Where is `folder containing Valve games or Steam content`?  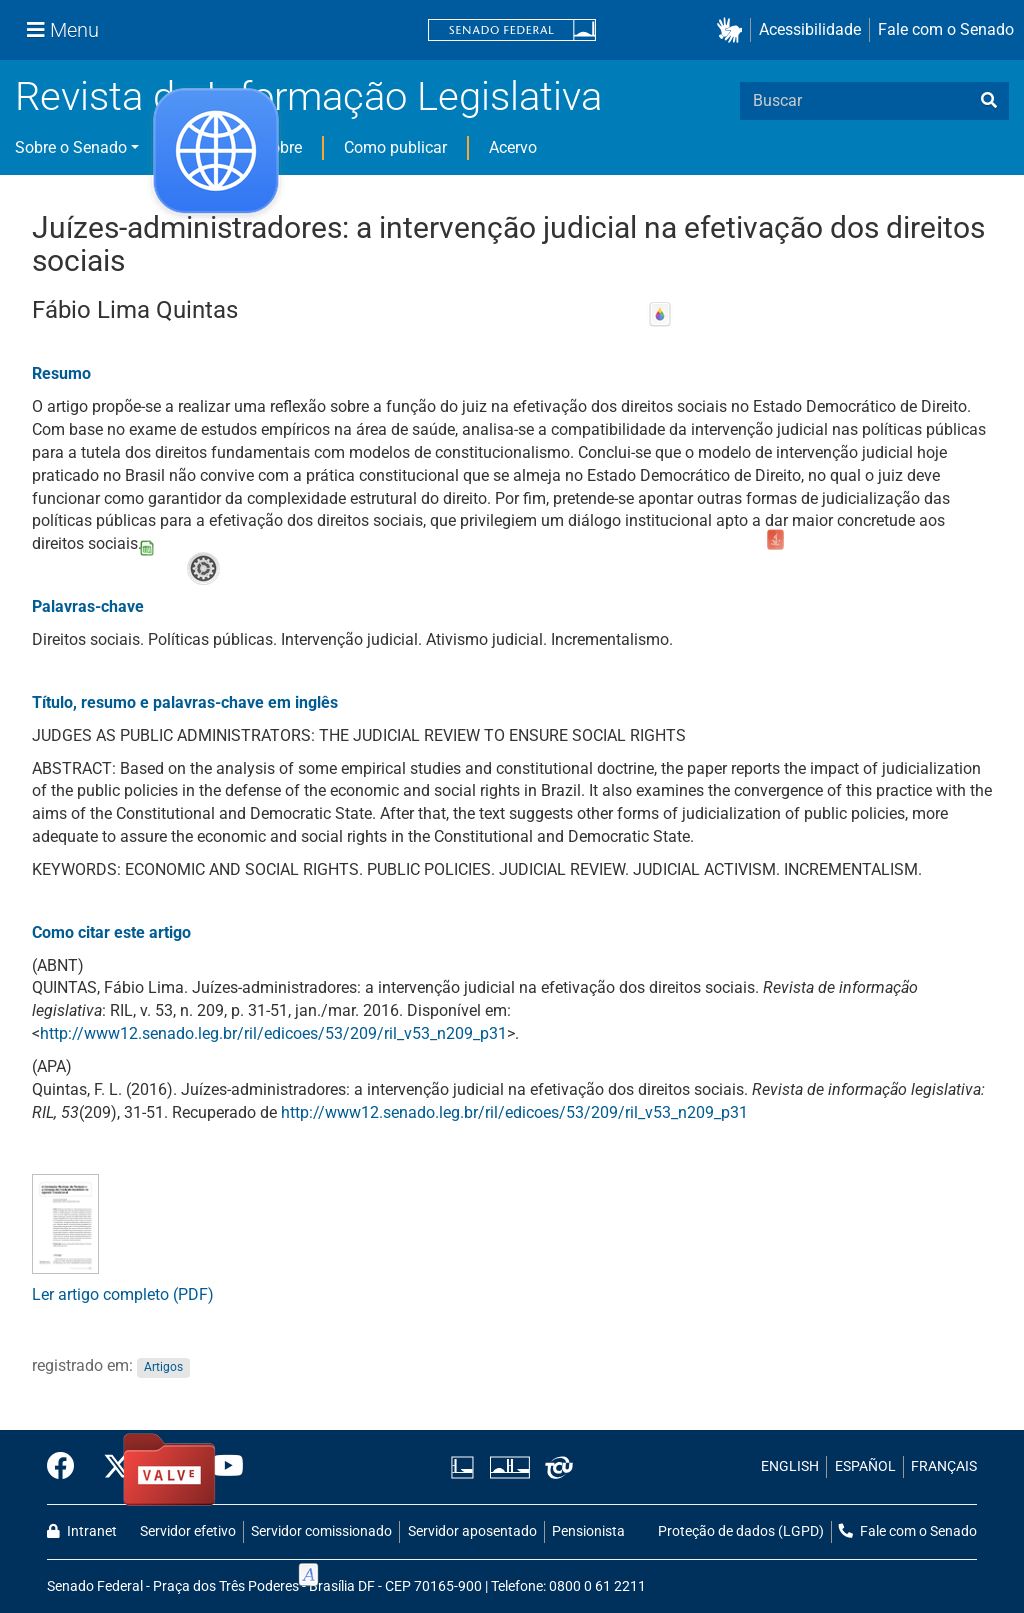
folder containing Valve games or Steam content is located at coordinates (169, 1472).